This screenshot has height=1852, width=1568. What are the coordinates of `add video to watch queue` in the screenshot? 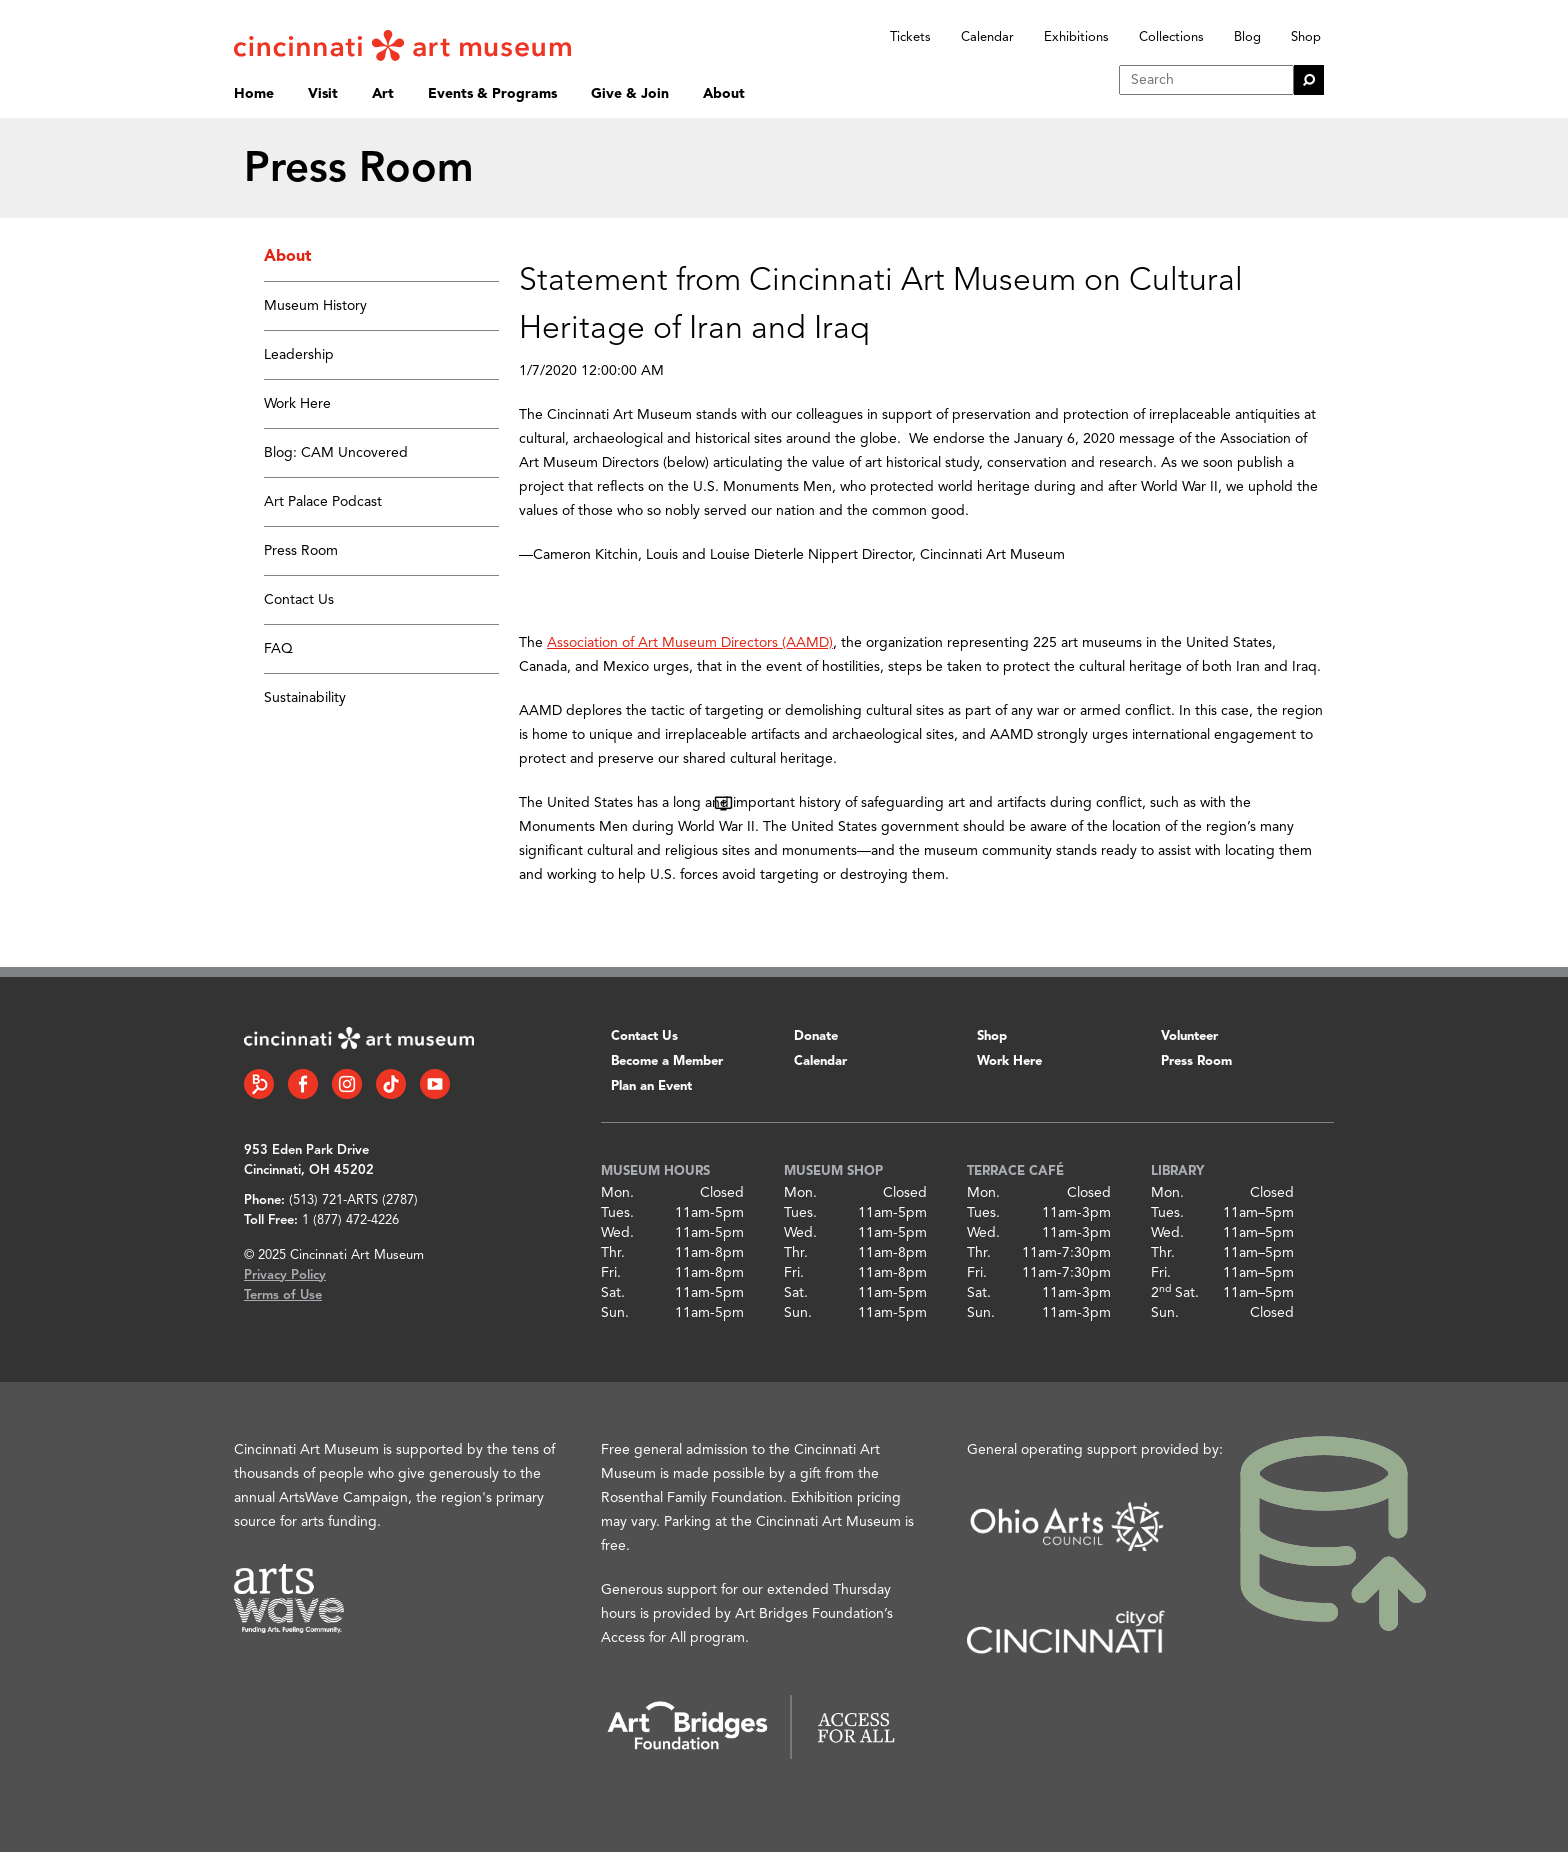 It's located at (723, 803).